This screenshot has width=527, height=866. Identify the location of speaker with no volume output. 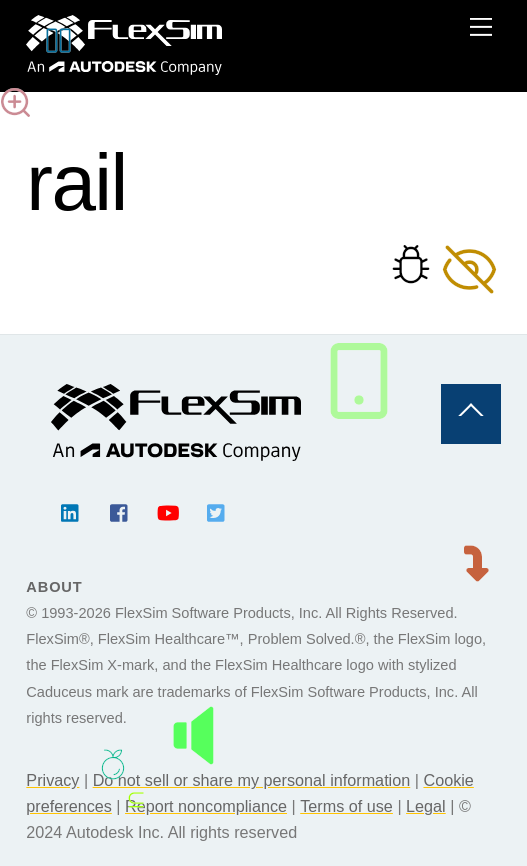
(204, 735).